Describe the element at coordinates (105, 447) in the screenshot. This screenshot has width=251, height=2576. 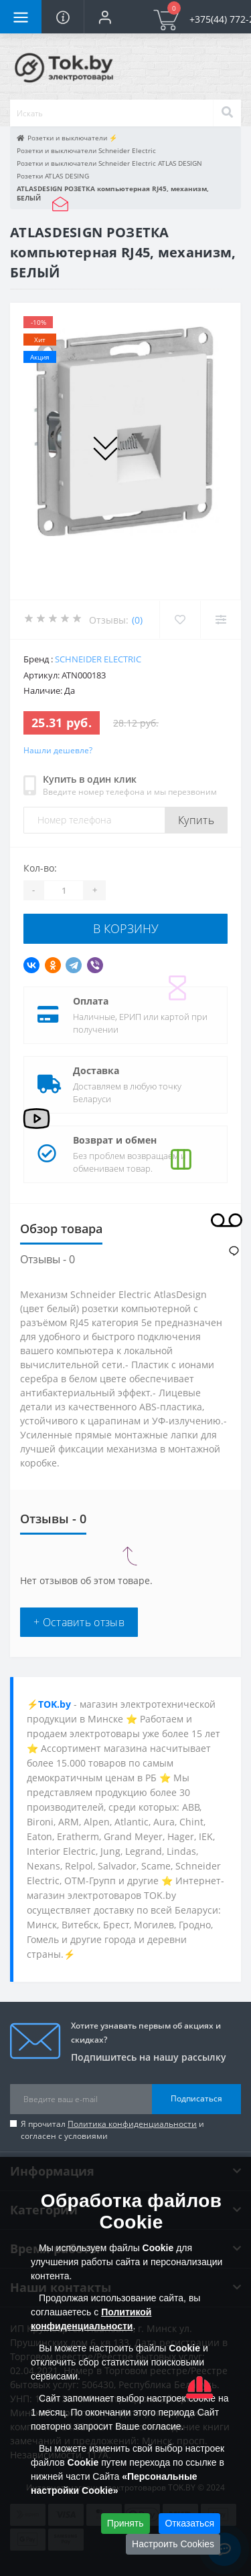
I see `expand to show more content below` at that location.